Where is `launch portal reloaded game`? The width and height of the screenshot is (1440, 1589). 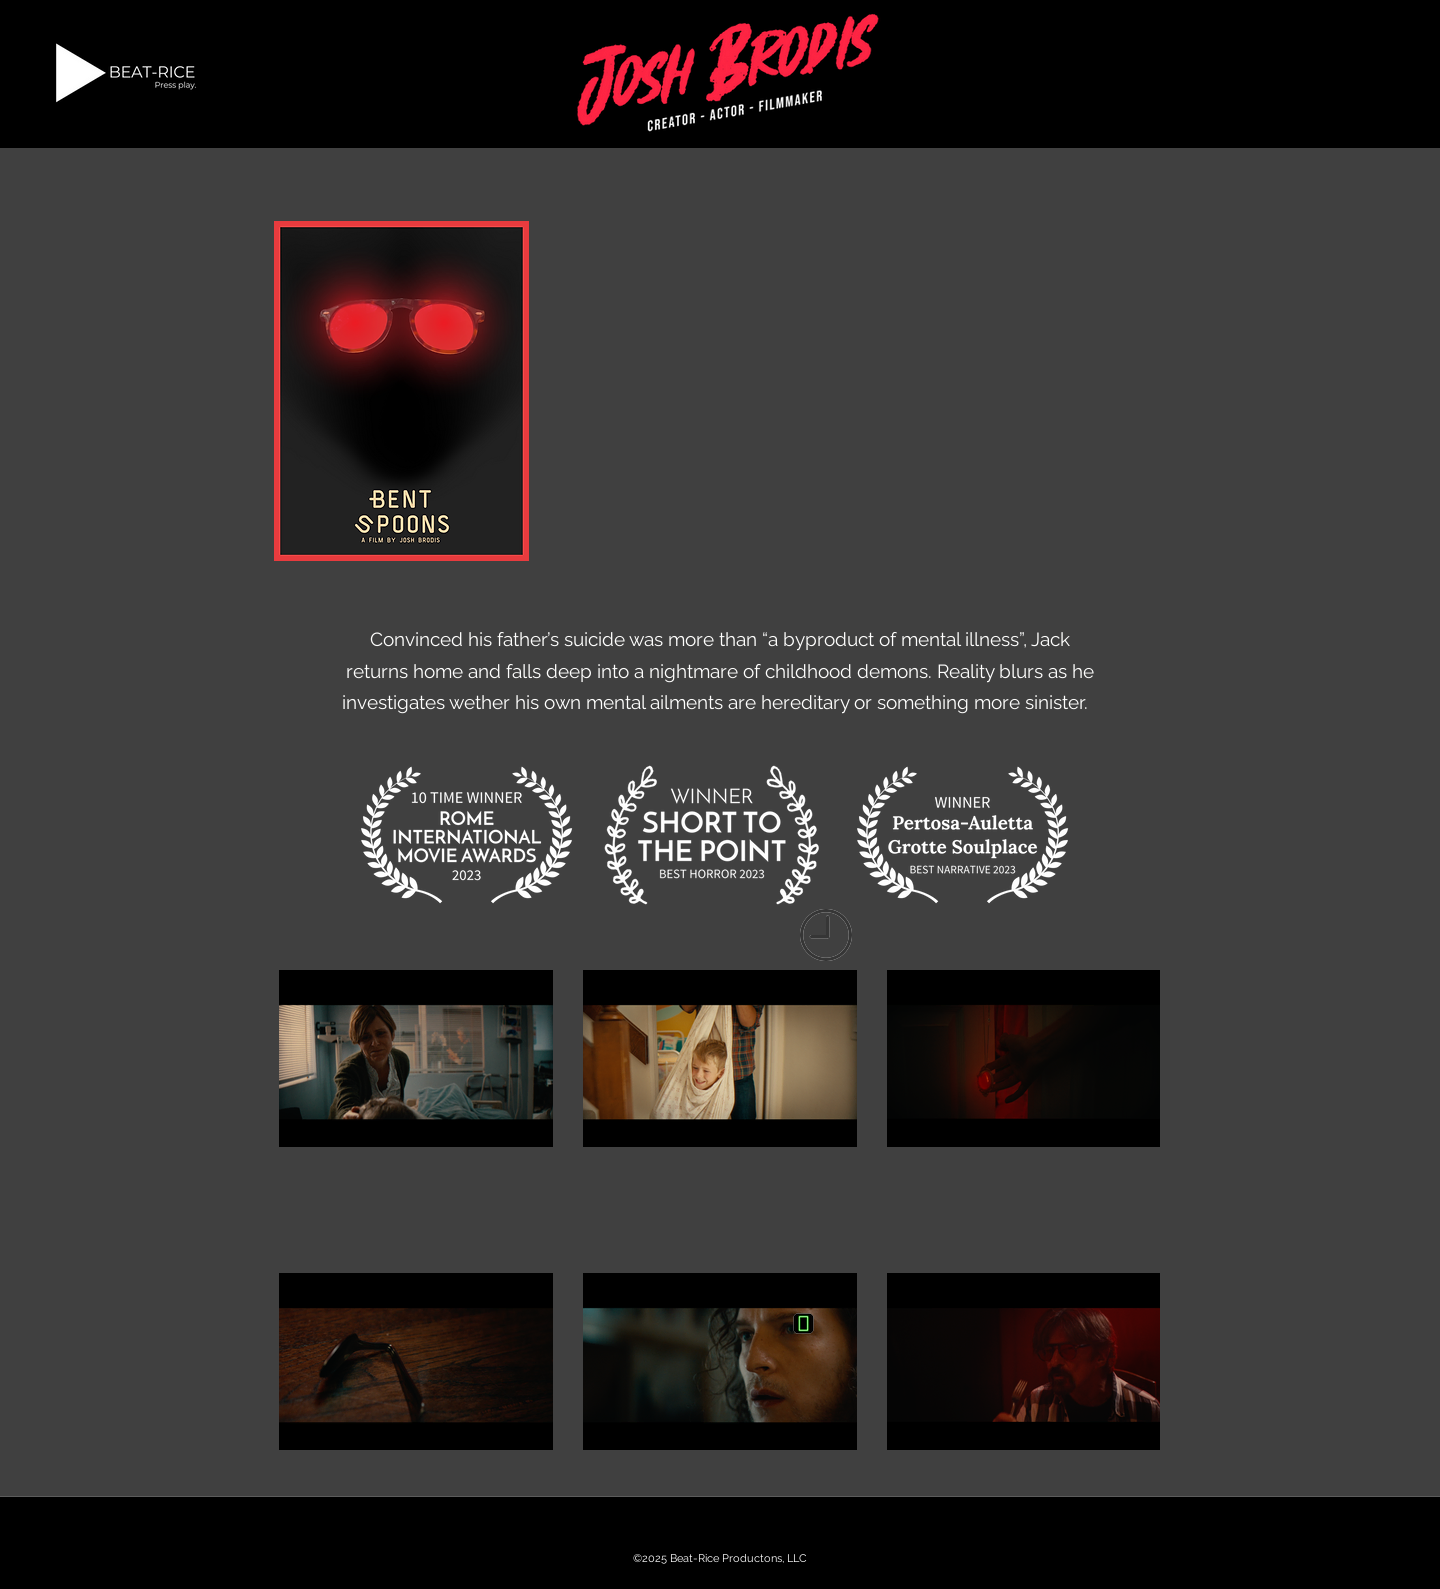
launch portal reloaded game is located at coordinates (803, 1323).